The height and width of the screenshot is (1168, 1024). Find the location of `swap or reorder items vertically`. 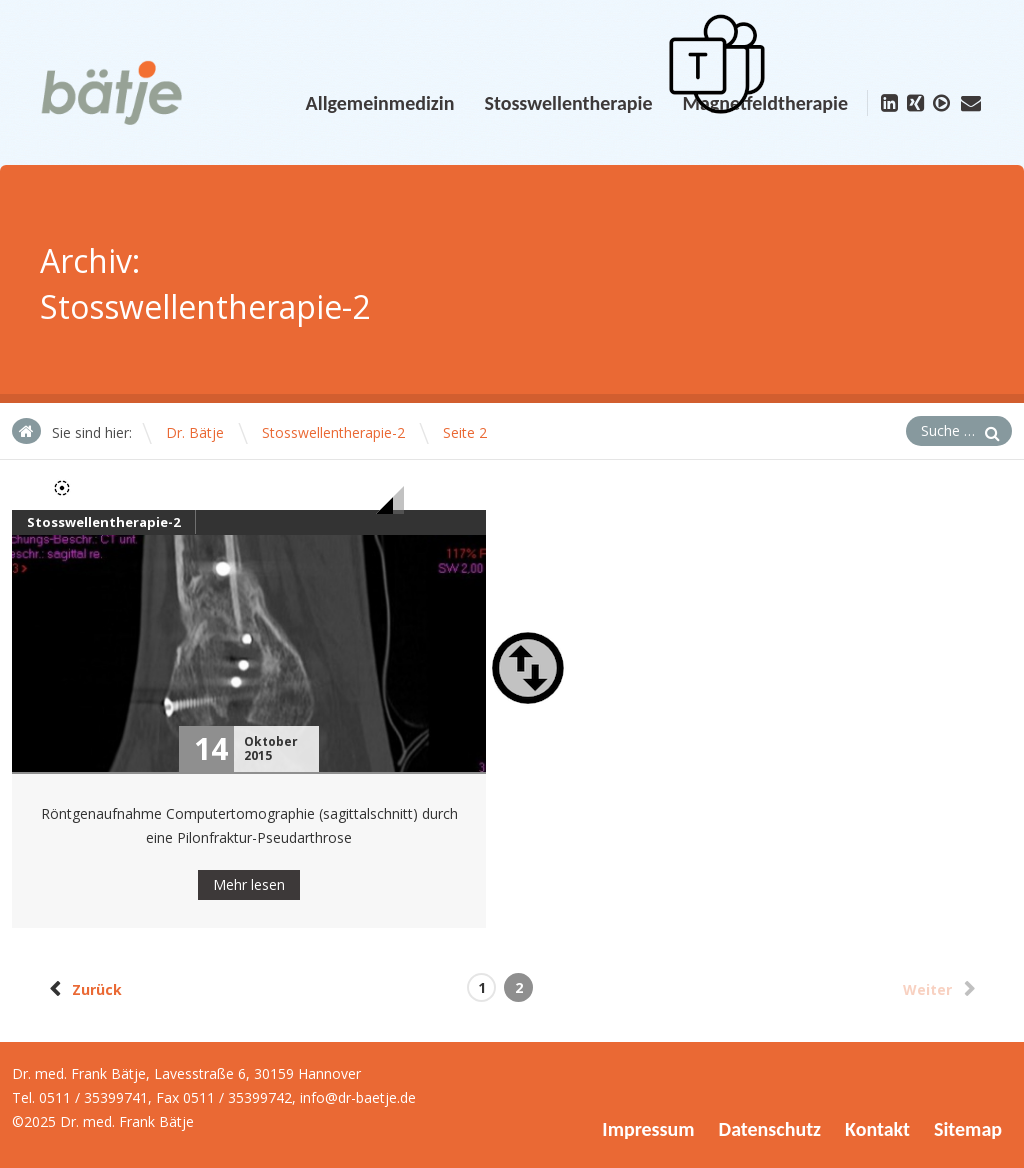

swap or reorder items vertically is located at coordinates (528, 668).